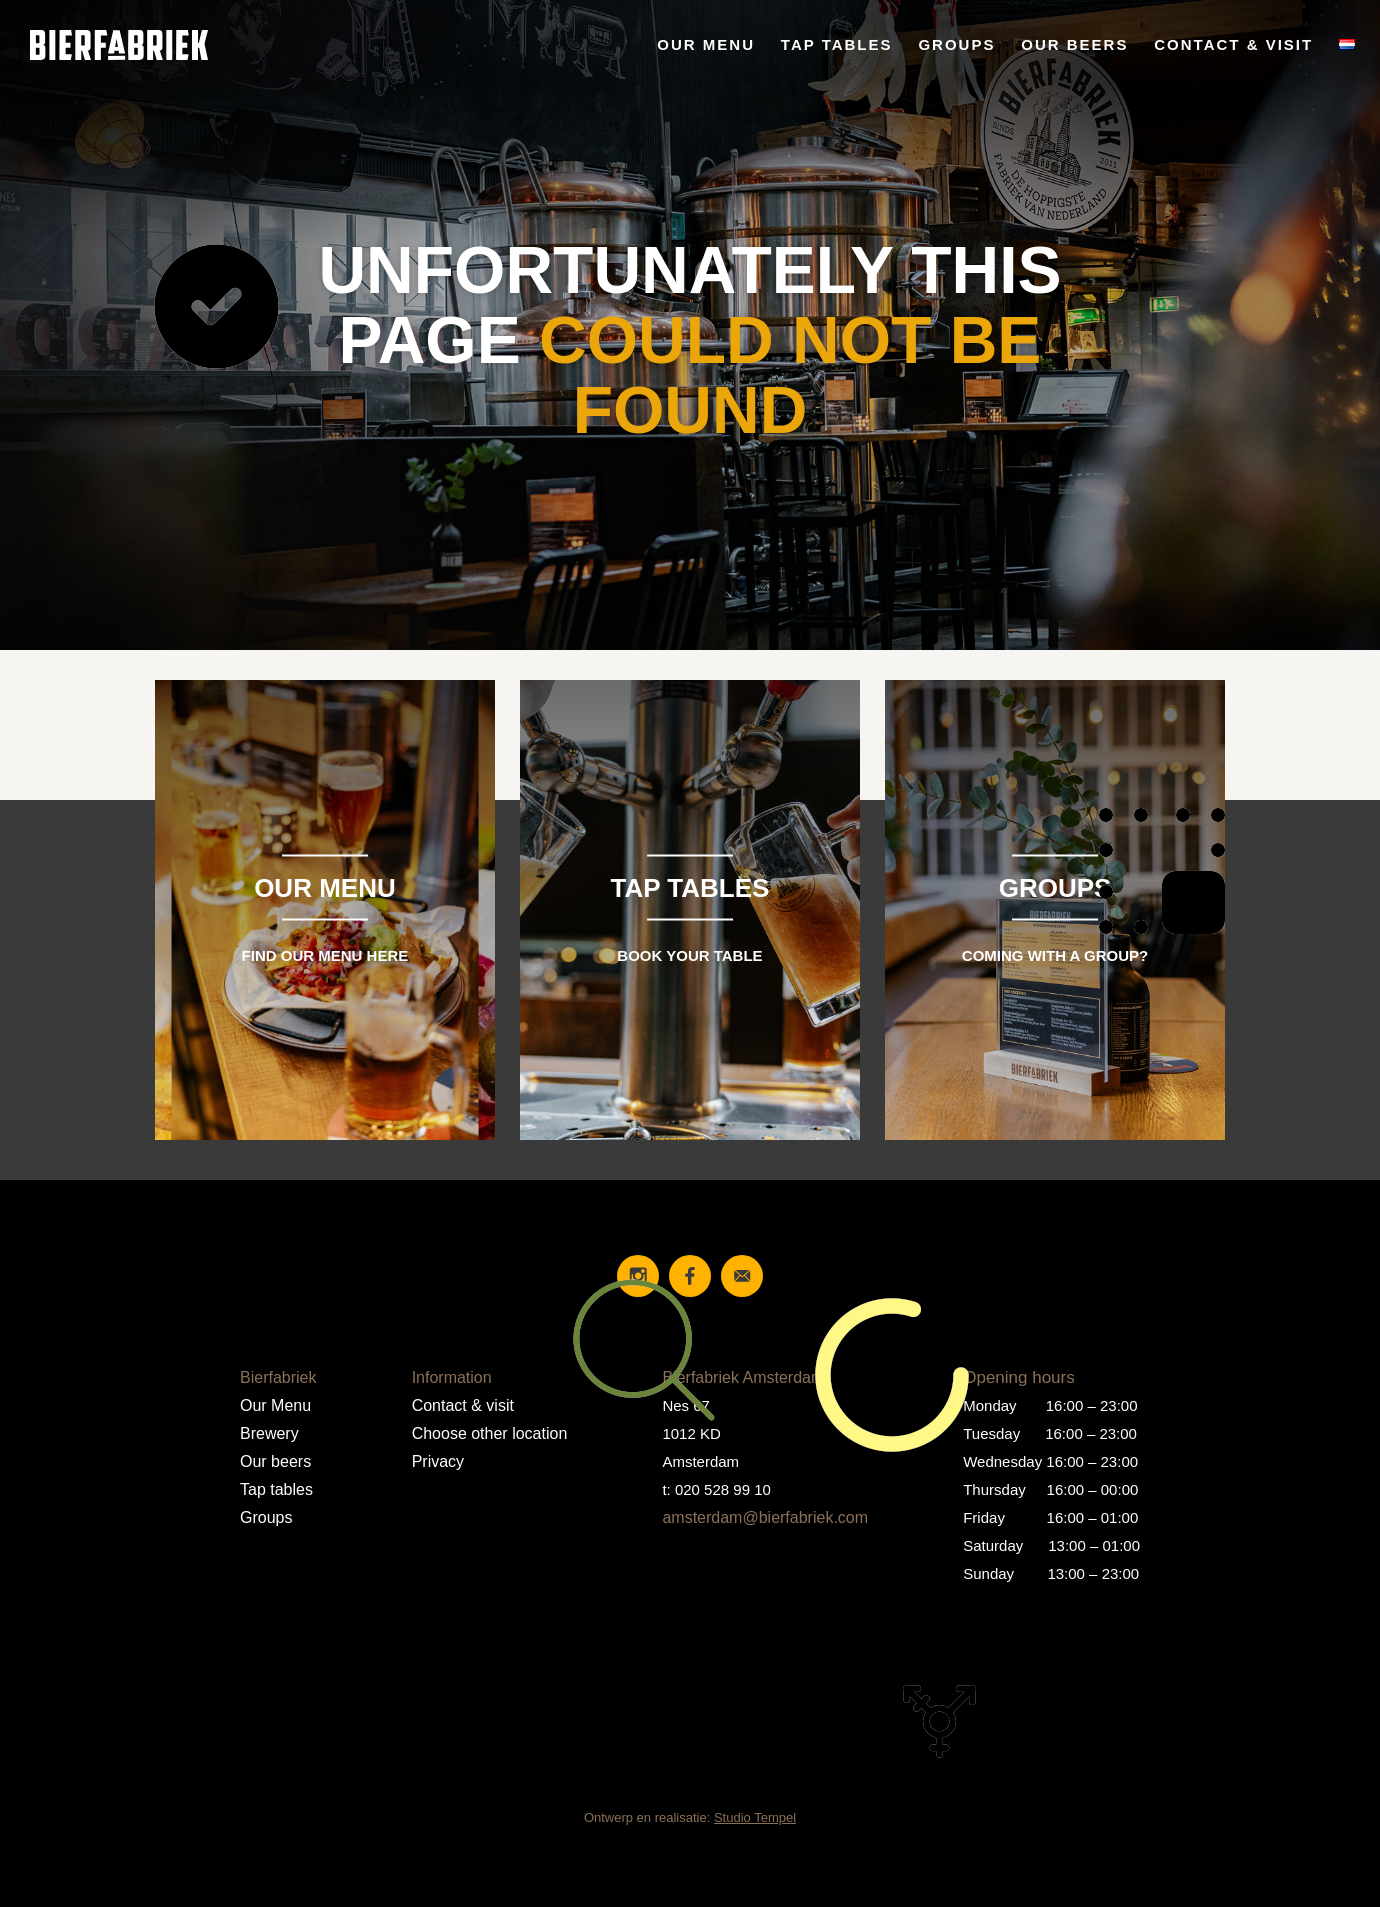  I want to click on align content to bottom-right corner, so click(1162, 871).